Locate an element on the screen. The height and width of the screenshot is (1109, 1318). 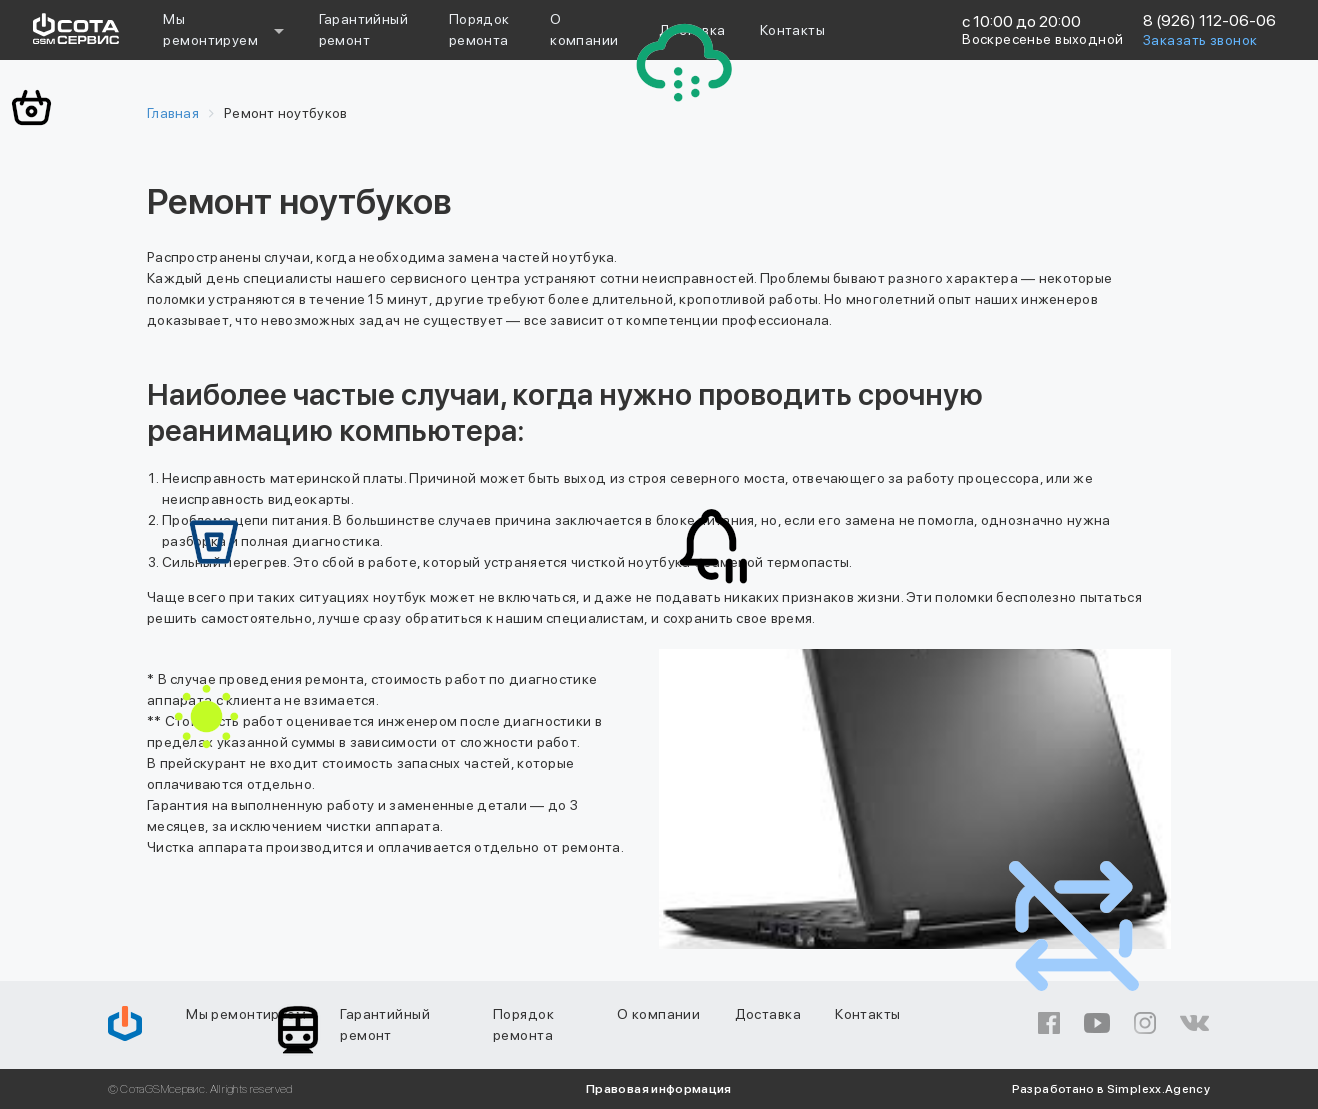
view your shopping basket is located at coordinates (31, 107).